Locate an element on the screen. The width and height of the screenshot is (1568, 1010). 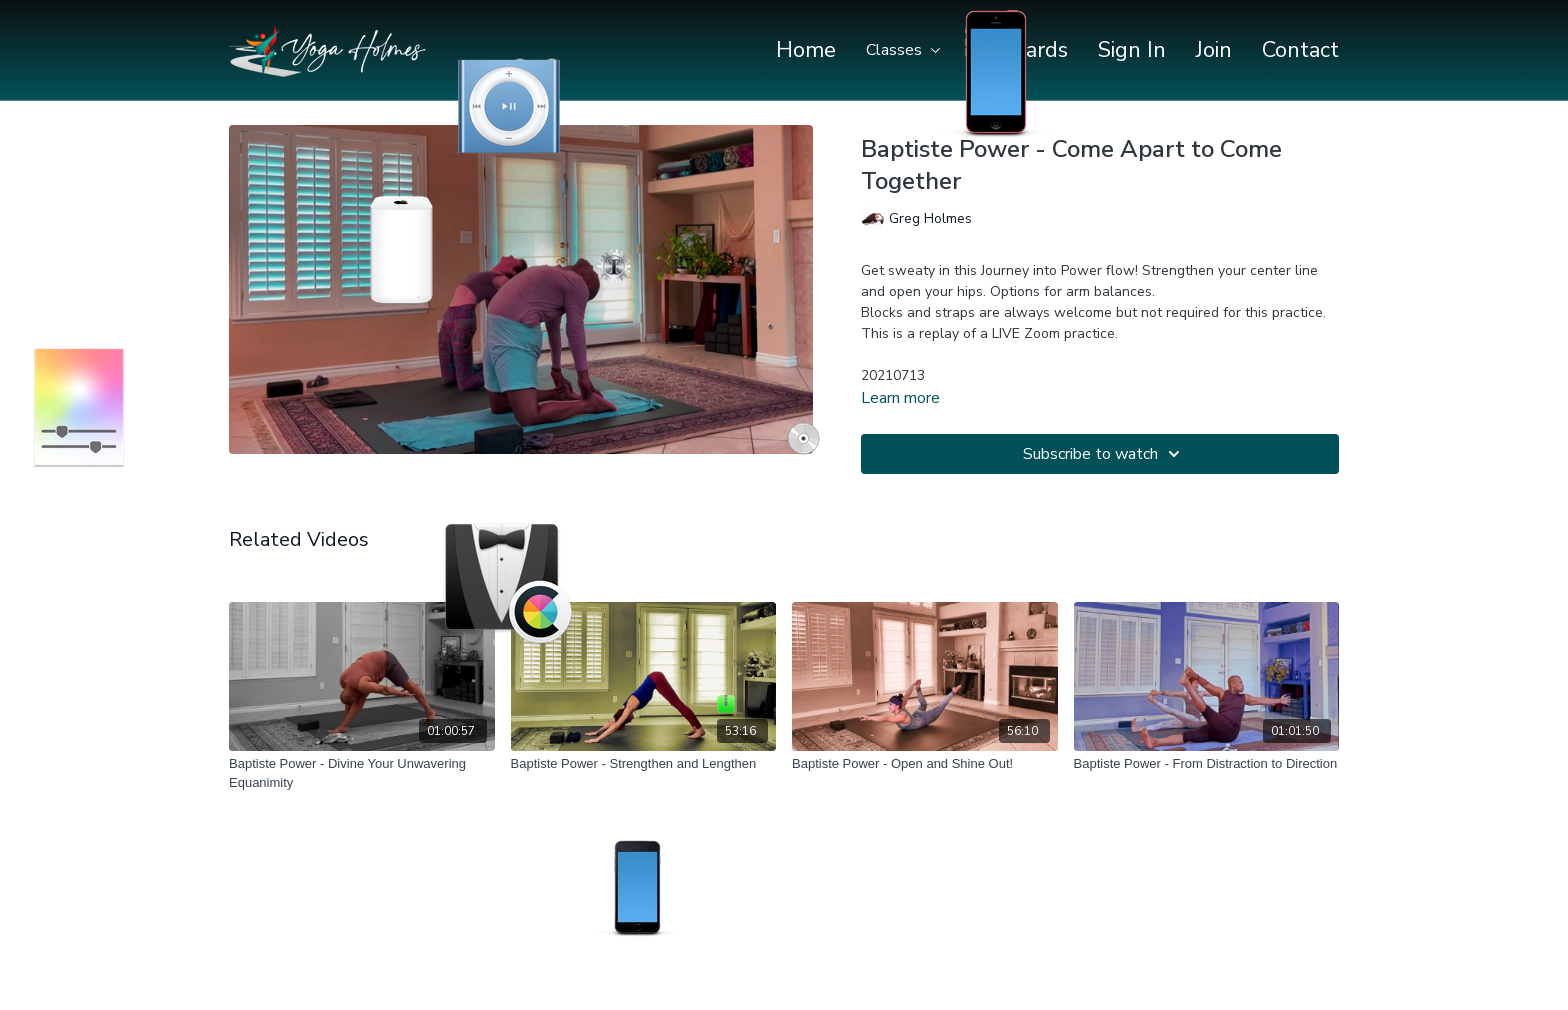
indicates a CD-ROM or optical disc drive is located at coordinates (803, 438).